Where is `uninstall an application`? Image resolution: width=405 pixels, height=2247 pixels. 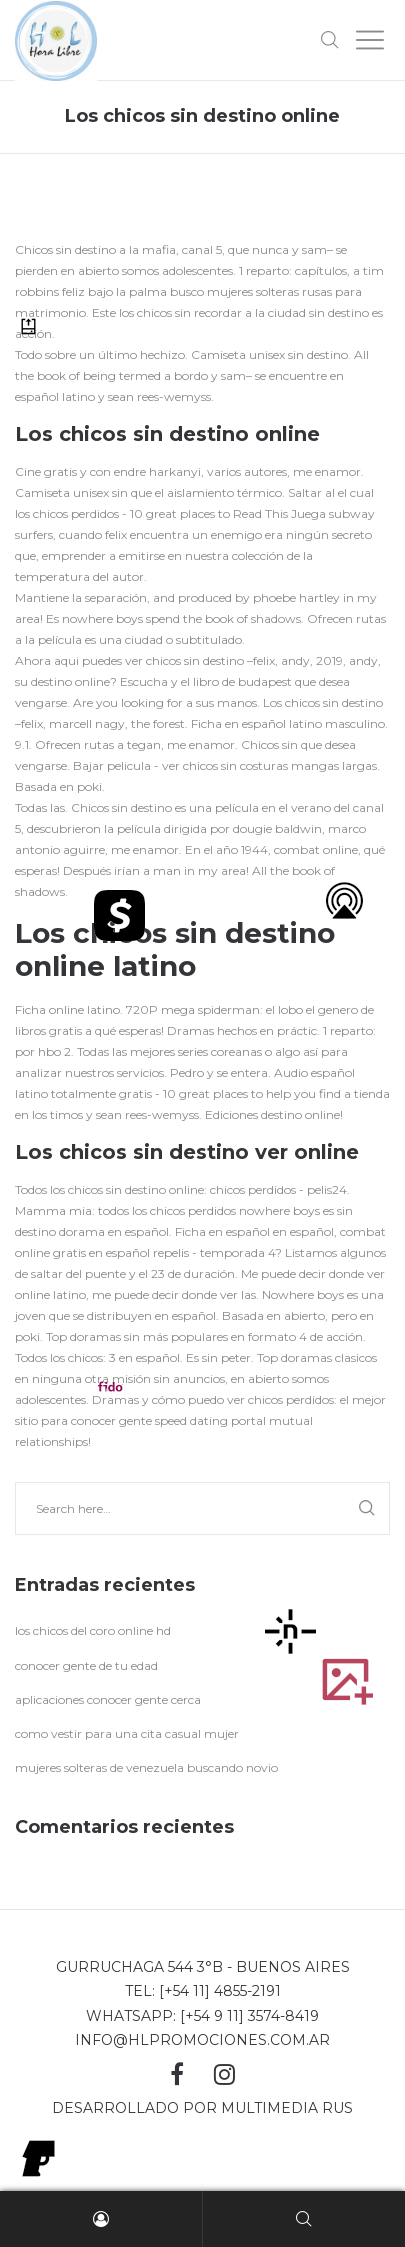 uninstall an application is located at coordinates (28, 326).